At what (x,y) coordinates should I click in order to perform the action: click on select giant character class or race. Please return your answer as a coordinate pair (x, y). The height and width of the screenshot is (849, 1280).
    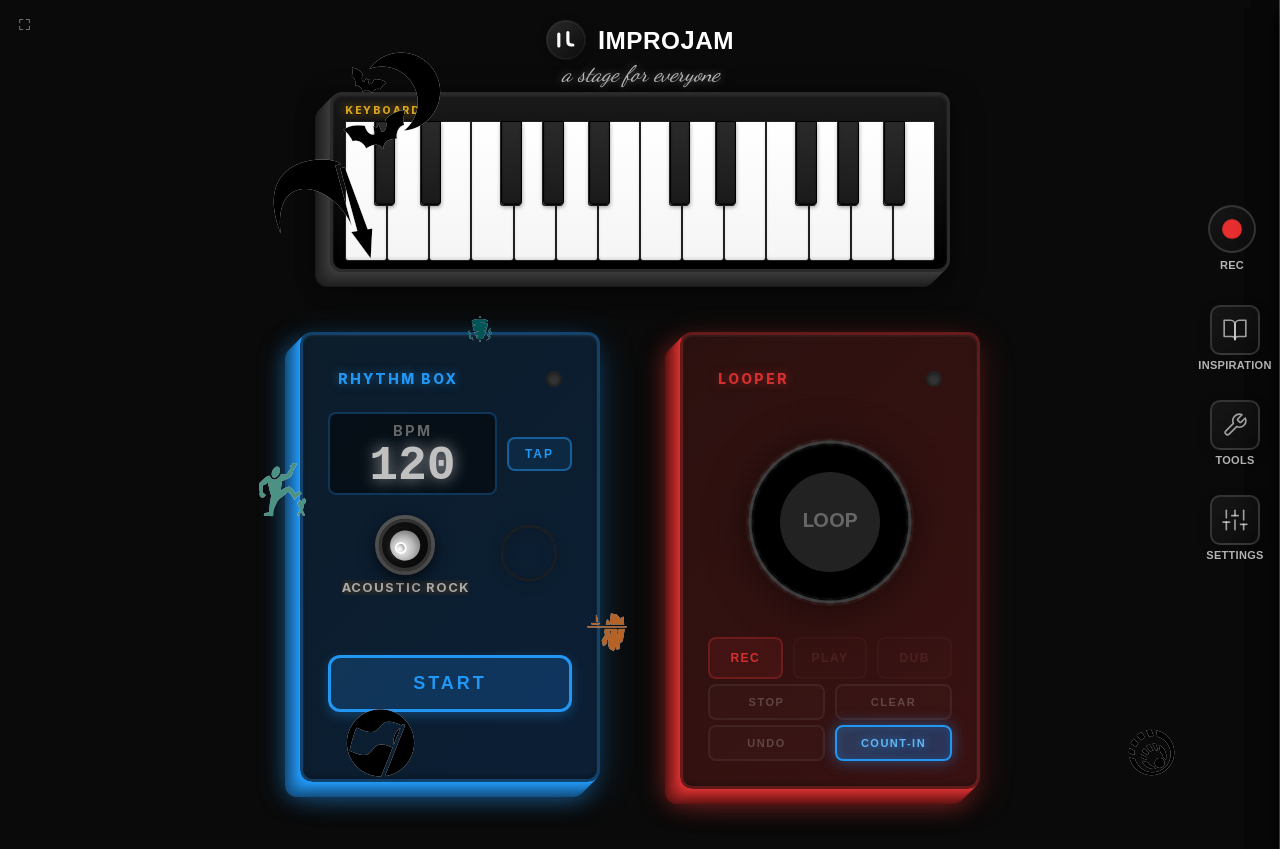
    Looking at the image, I should click on (282, 489).